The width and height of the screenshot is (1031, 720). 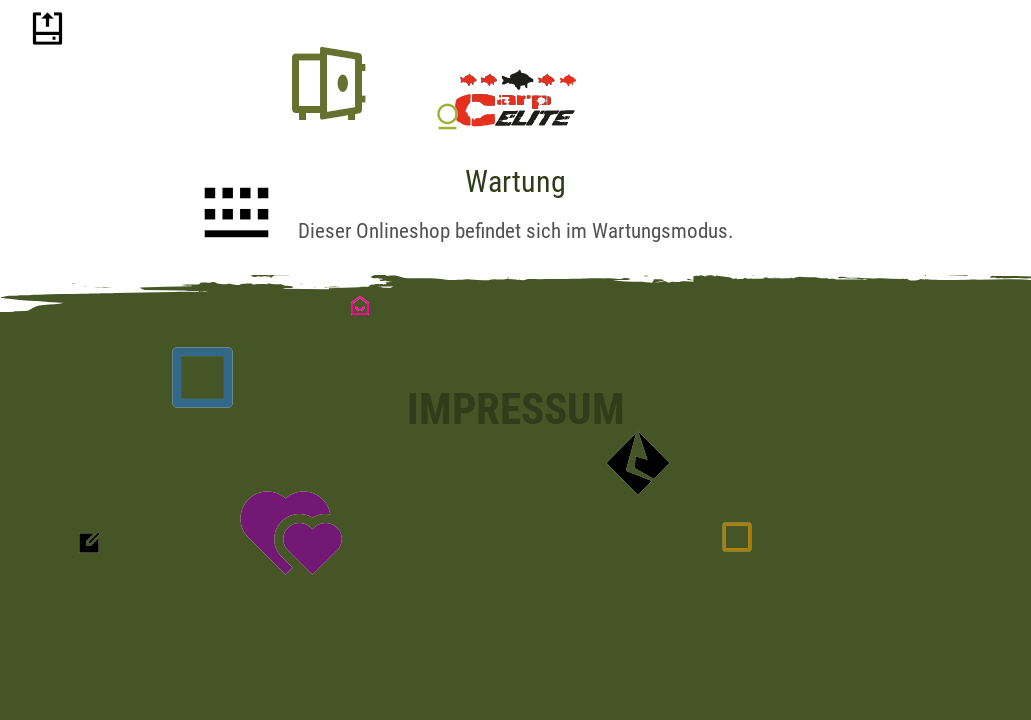 What do you see at coordinates (737, 537) in the screenshot?
I see `an unchecked checkbox awaiting selection` at bounding box center [737, 537].